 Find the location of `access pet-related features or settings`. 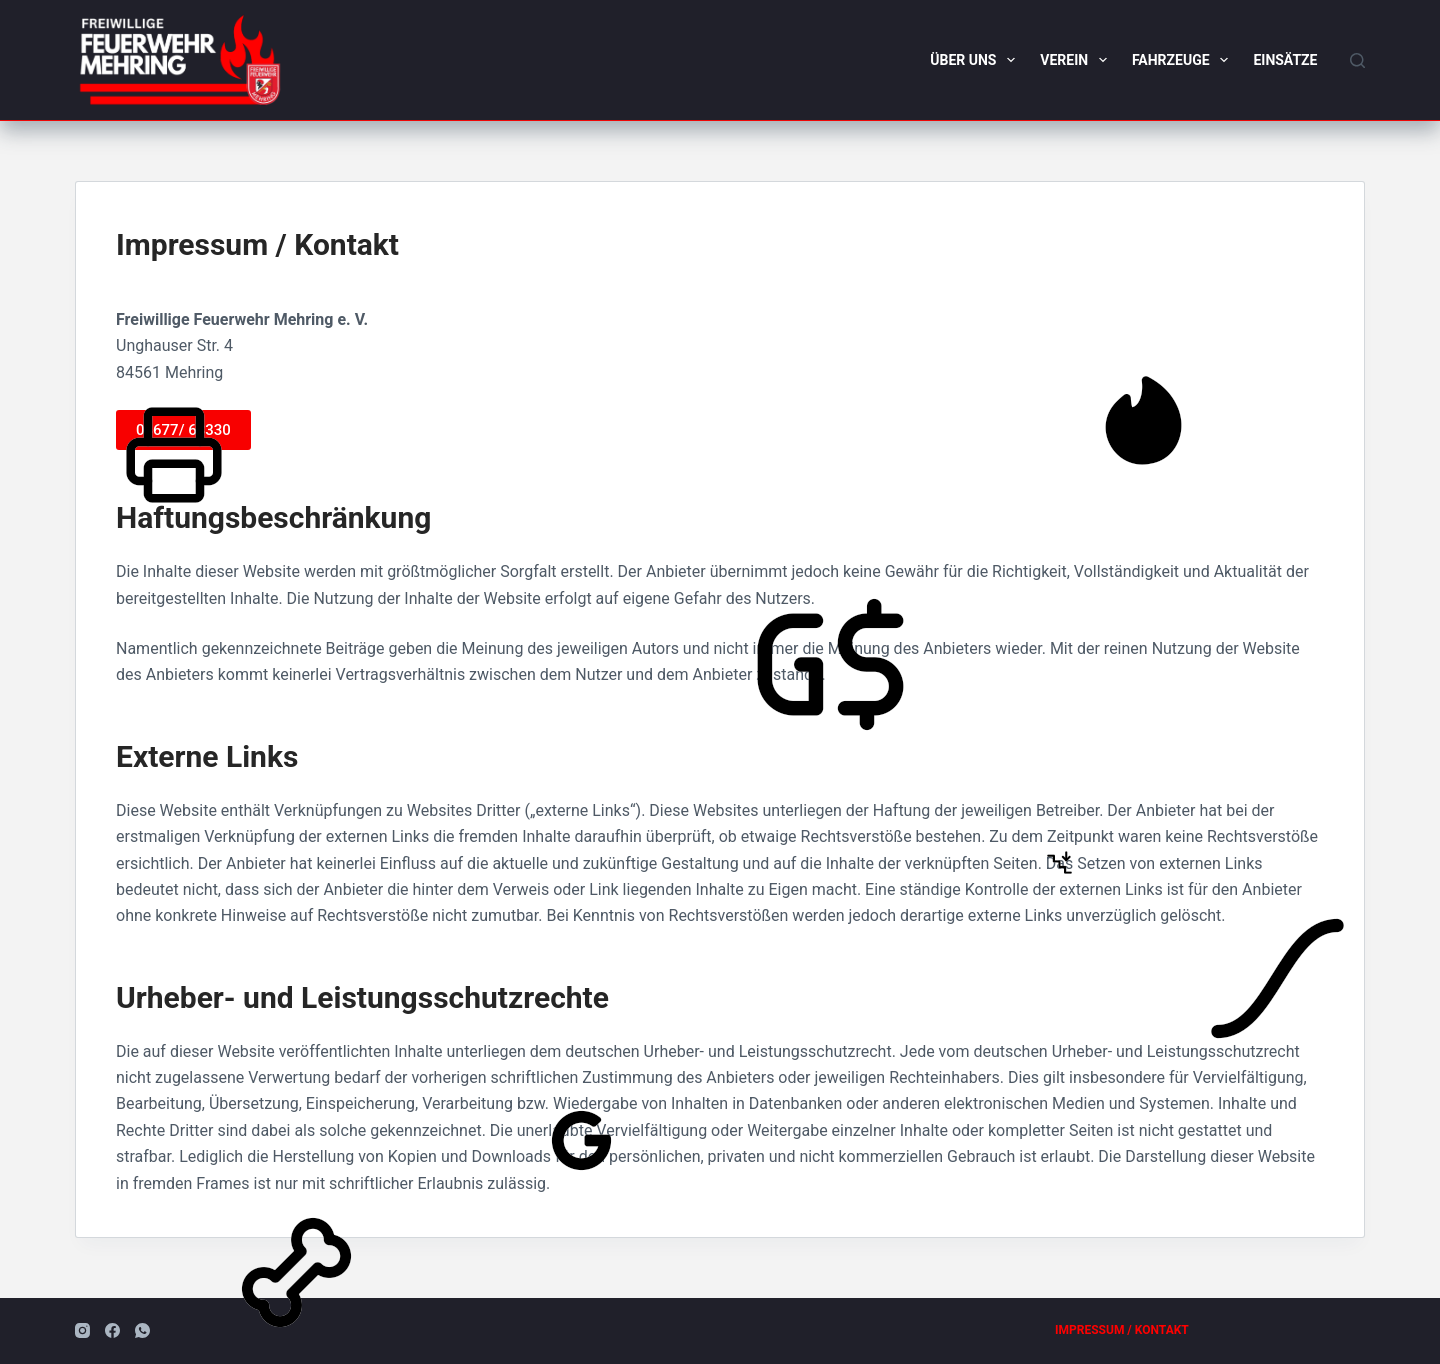

access pet-related features or settings is located at coordinates (296, 1272).